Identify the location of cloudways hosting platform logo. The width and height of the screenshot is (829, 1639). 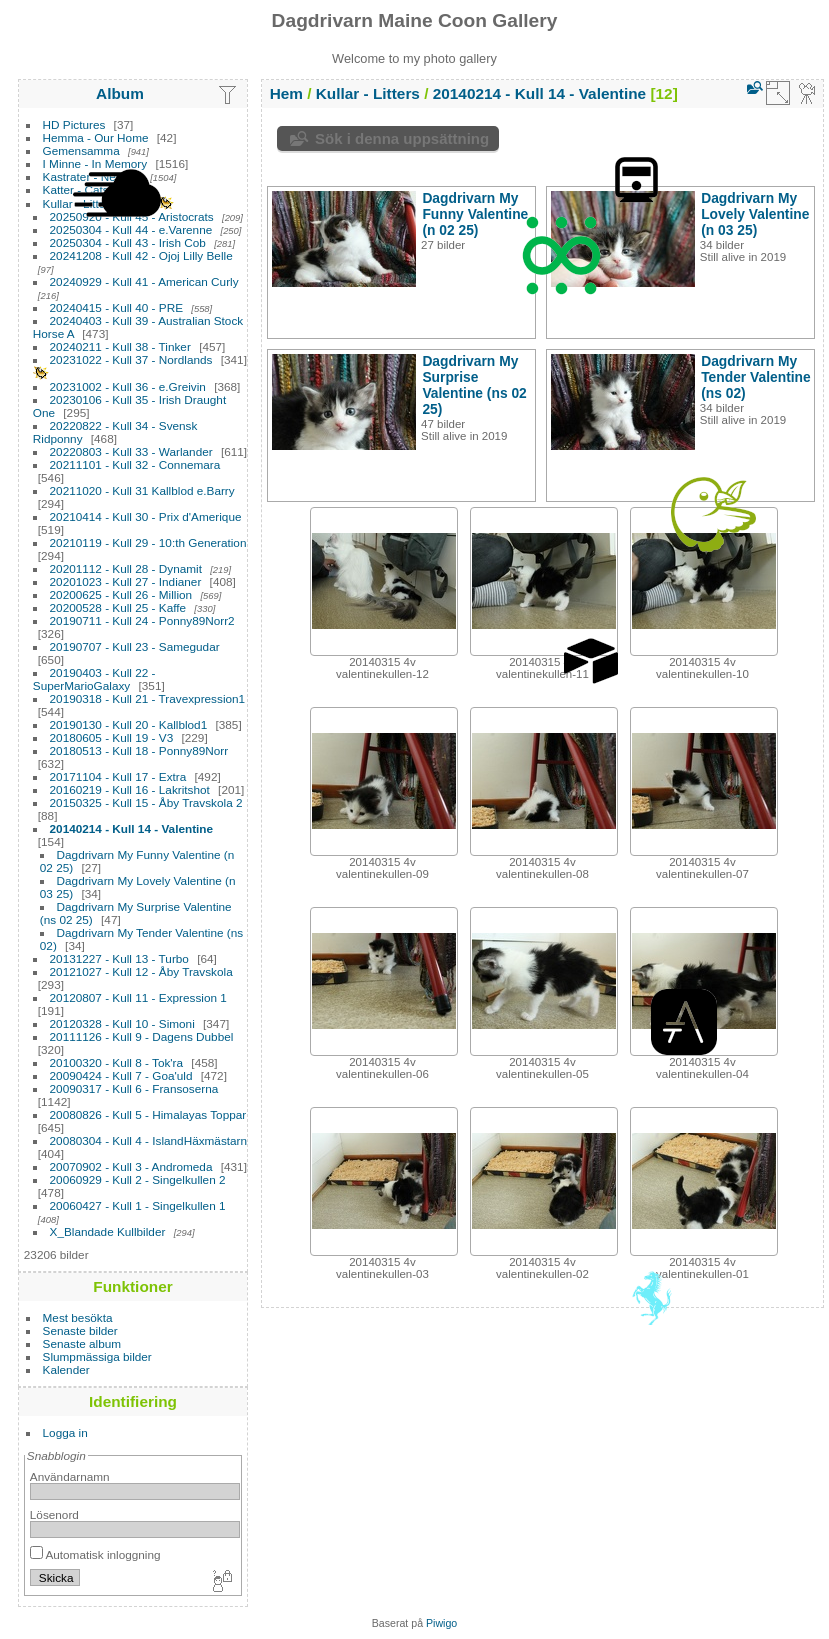
(117, 193).